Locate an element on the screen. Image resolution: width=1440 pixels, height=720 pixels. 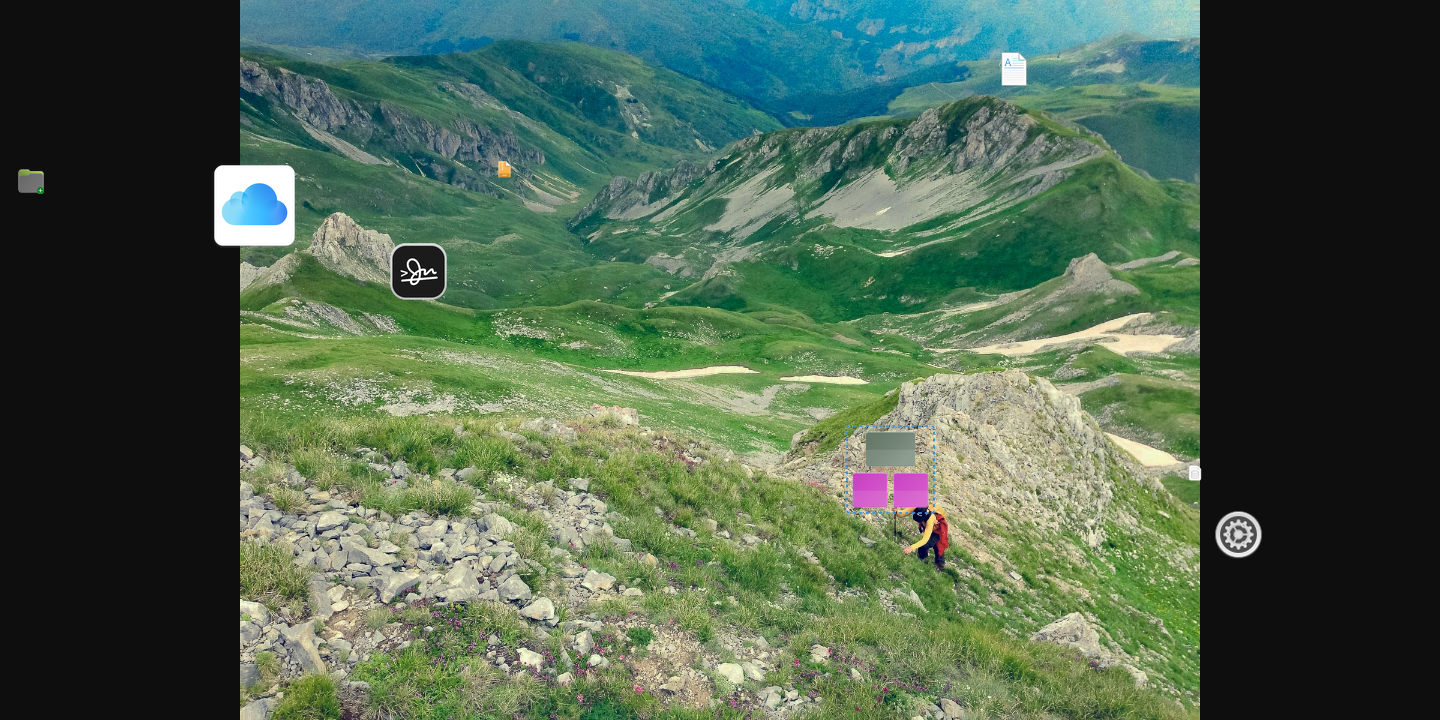
open a text document or word processing file is located at coordinates (1014, 69).